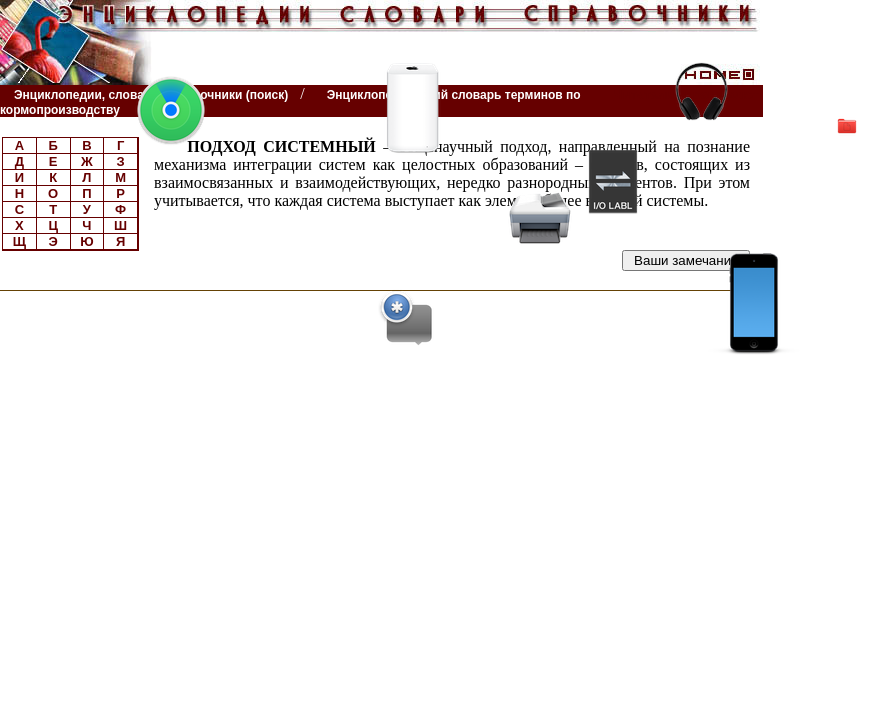 The image size is (870, 720). Describe the element at coordinates (413, 106) in the screenshot. I see `access airport extreme router settings` at that location.